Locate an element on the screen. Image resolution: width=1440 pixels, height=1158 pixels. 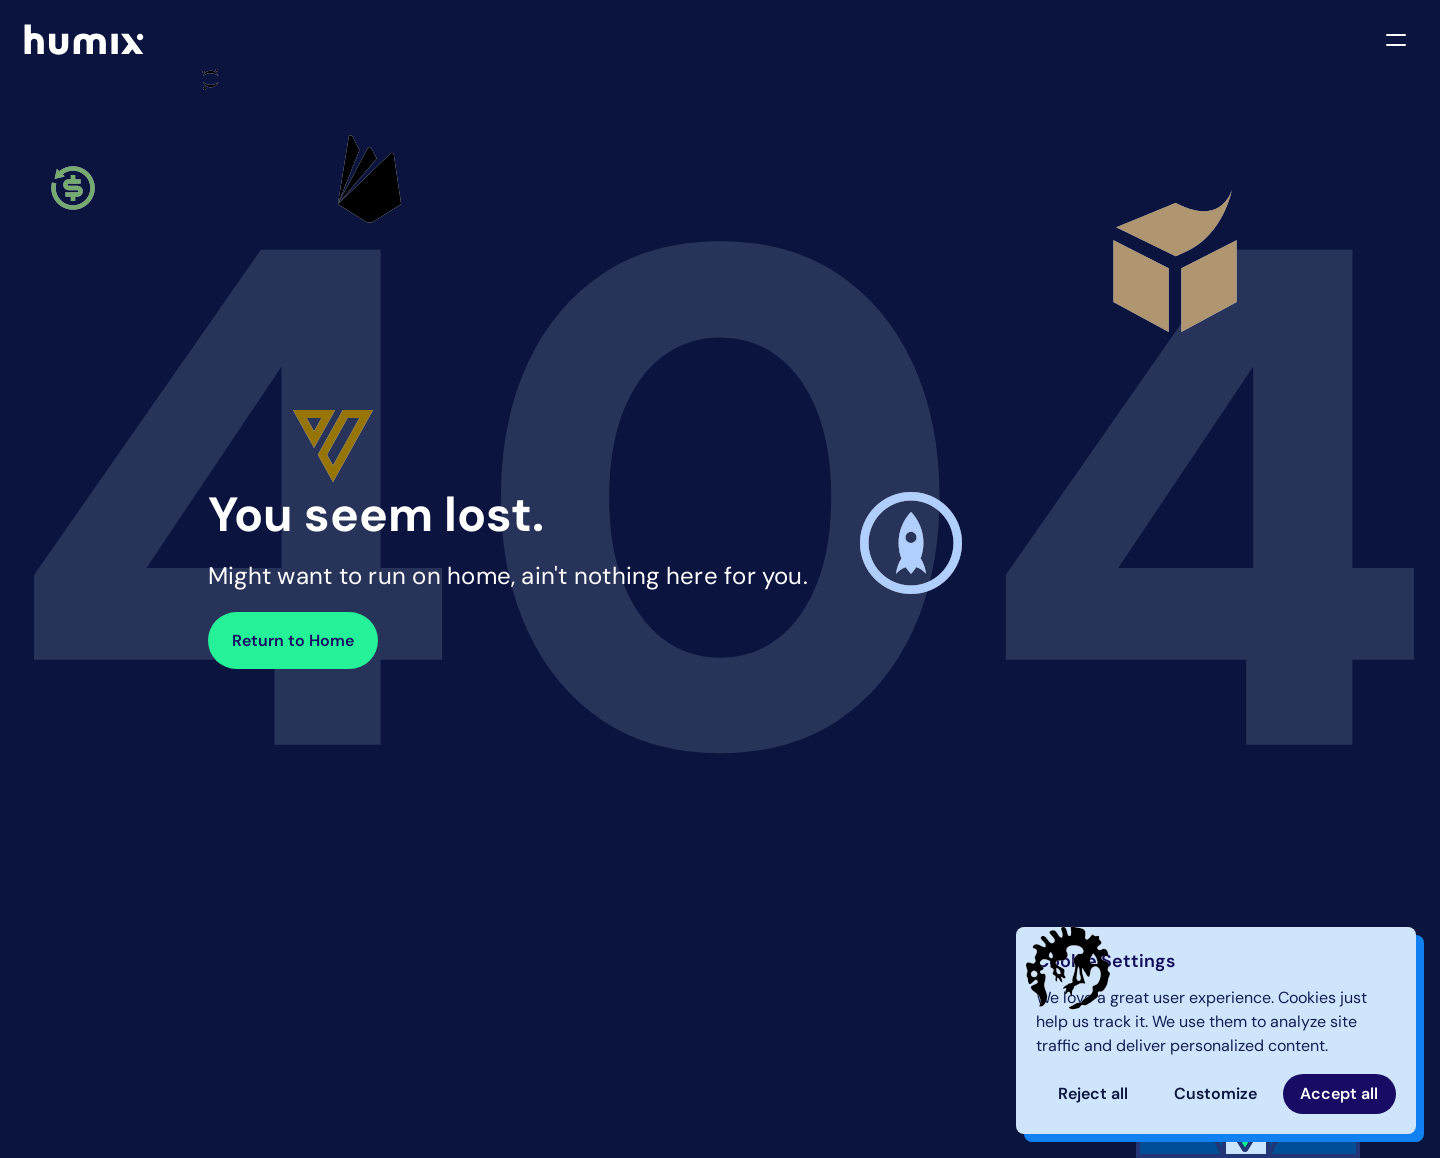
request a refund for a purchase is located at coordinates (73, 188).